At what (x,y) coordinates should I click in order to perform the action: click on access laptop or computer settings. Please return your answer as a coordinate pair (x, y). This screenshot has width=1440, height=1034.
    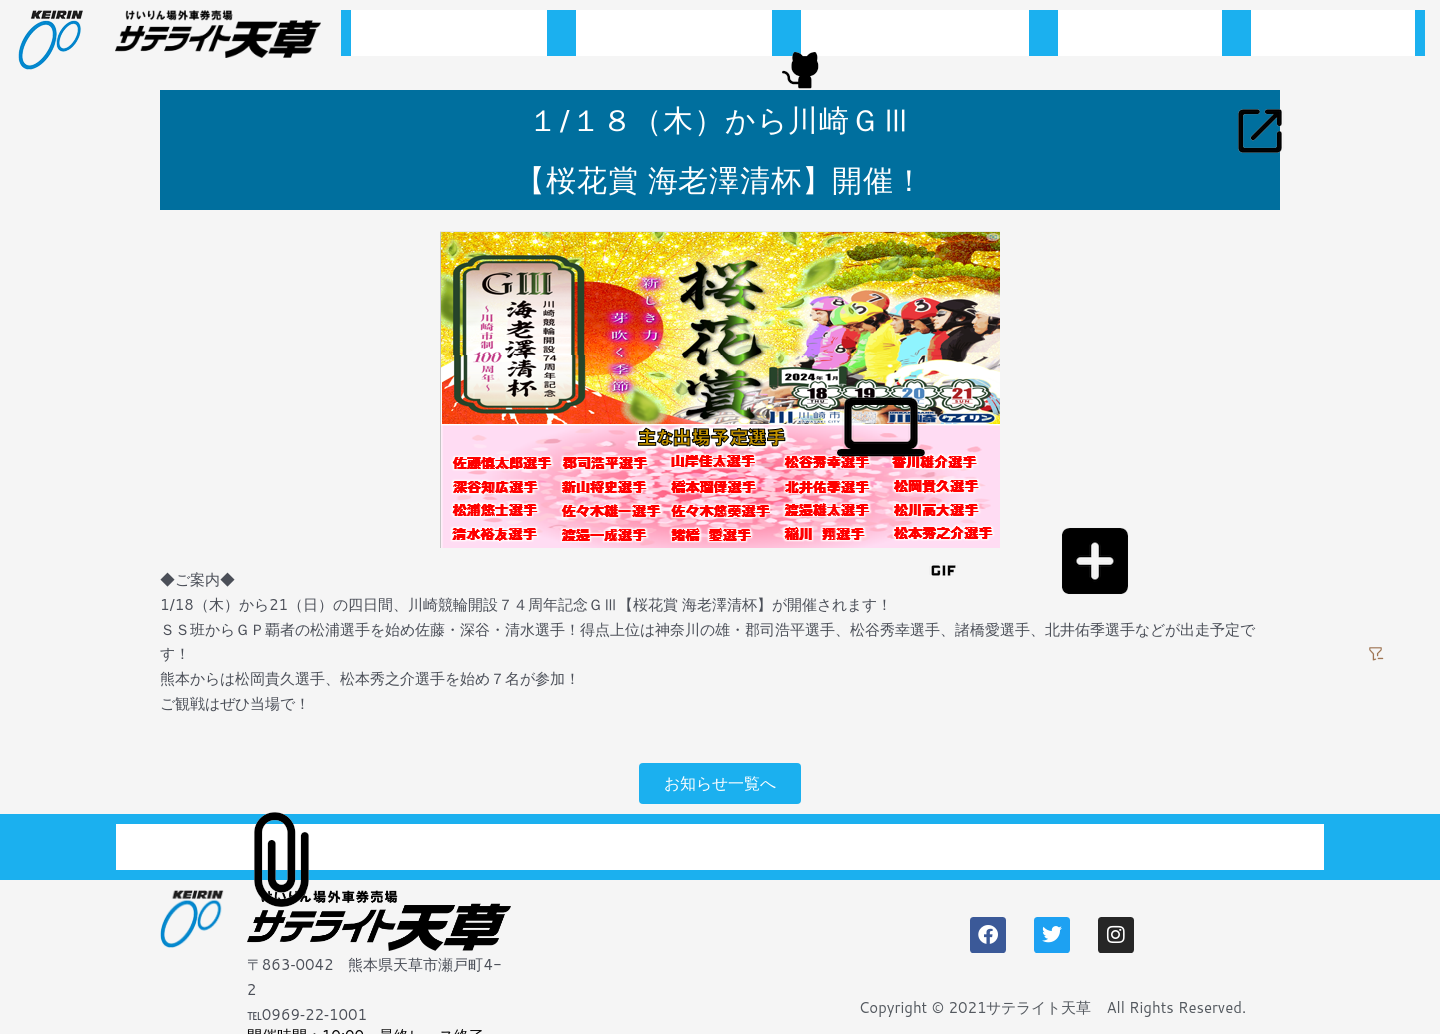
    Looking at the image, I should click on (881, 427).